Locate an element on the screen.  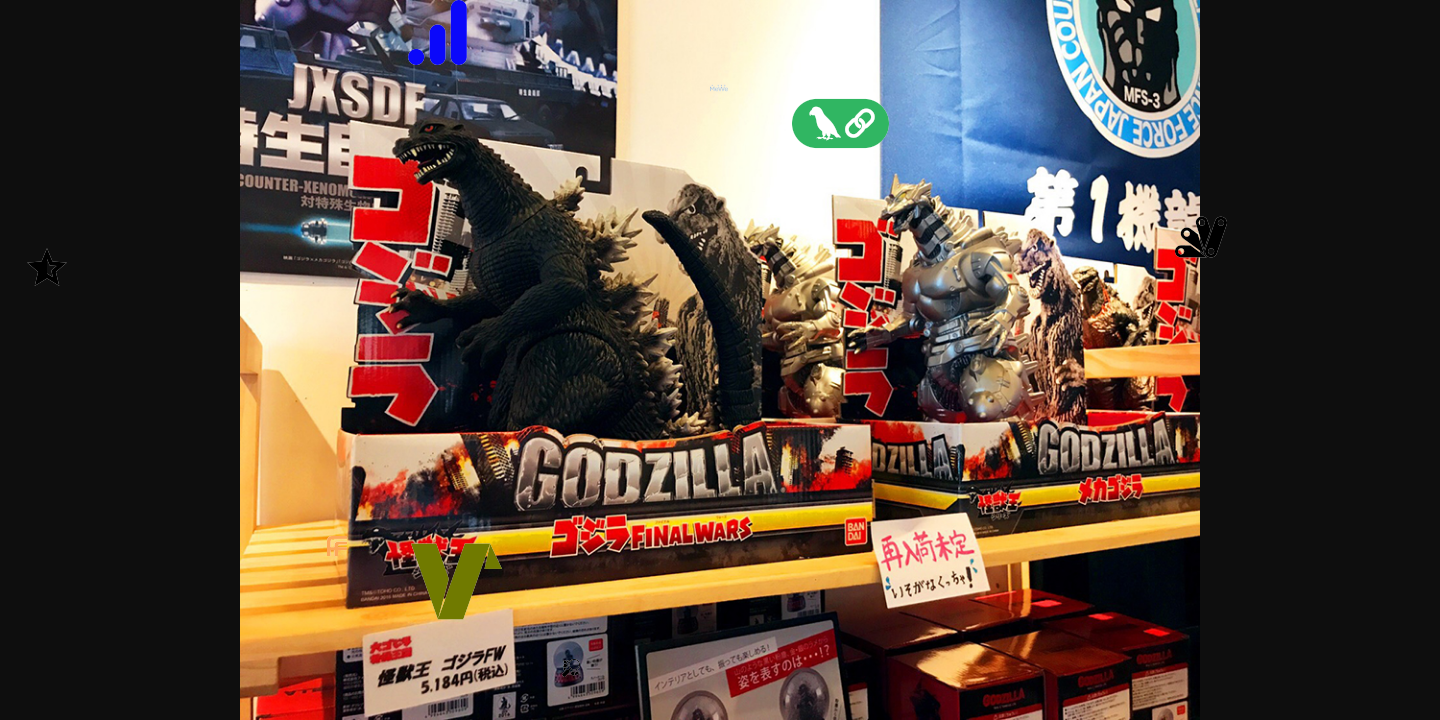
open OpenStreetMap application is located at coordinates (571, 668).